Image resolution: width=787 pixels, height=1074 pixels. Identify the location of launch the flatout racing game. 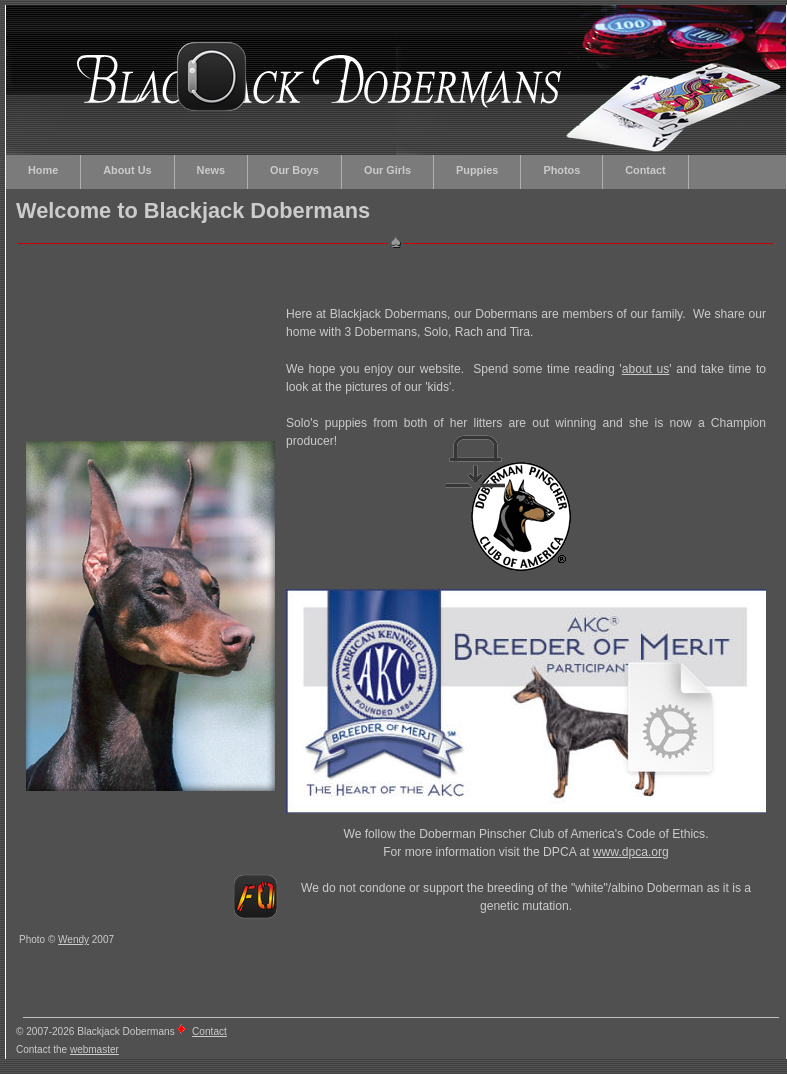
(255, 896).